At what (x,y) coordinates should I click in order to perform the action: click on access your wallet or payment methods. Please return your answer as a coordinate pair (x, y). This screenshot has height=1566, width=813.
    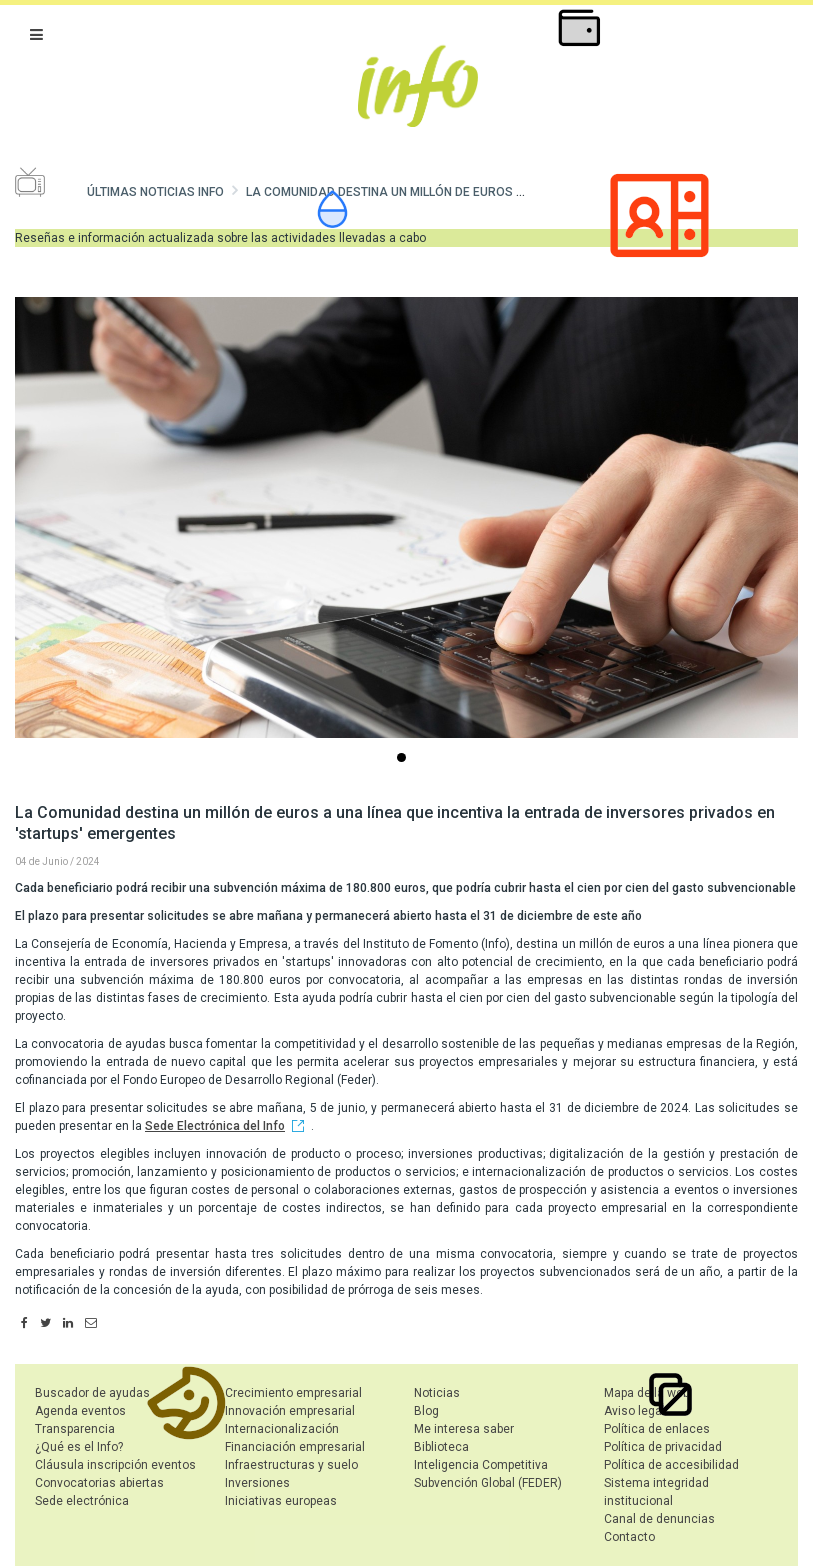
    Looking at the image, I should click on (578, 29).